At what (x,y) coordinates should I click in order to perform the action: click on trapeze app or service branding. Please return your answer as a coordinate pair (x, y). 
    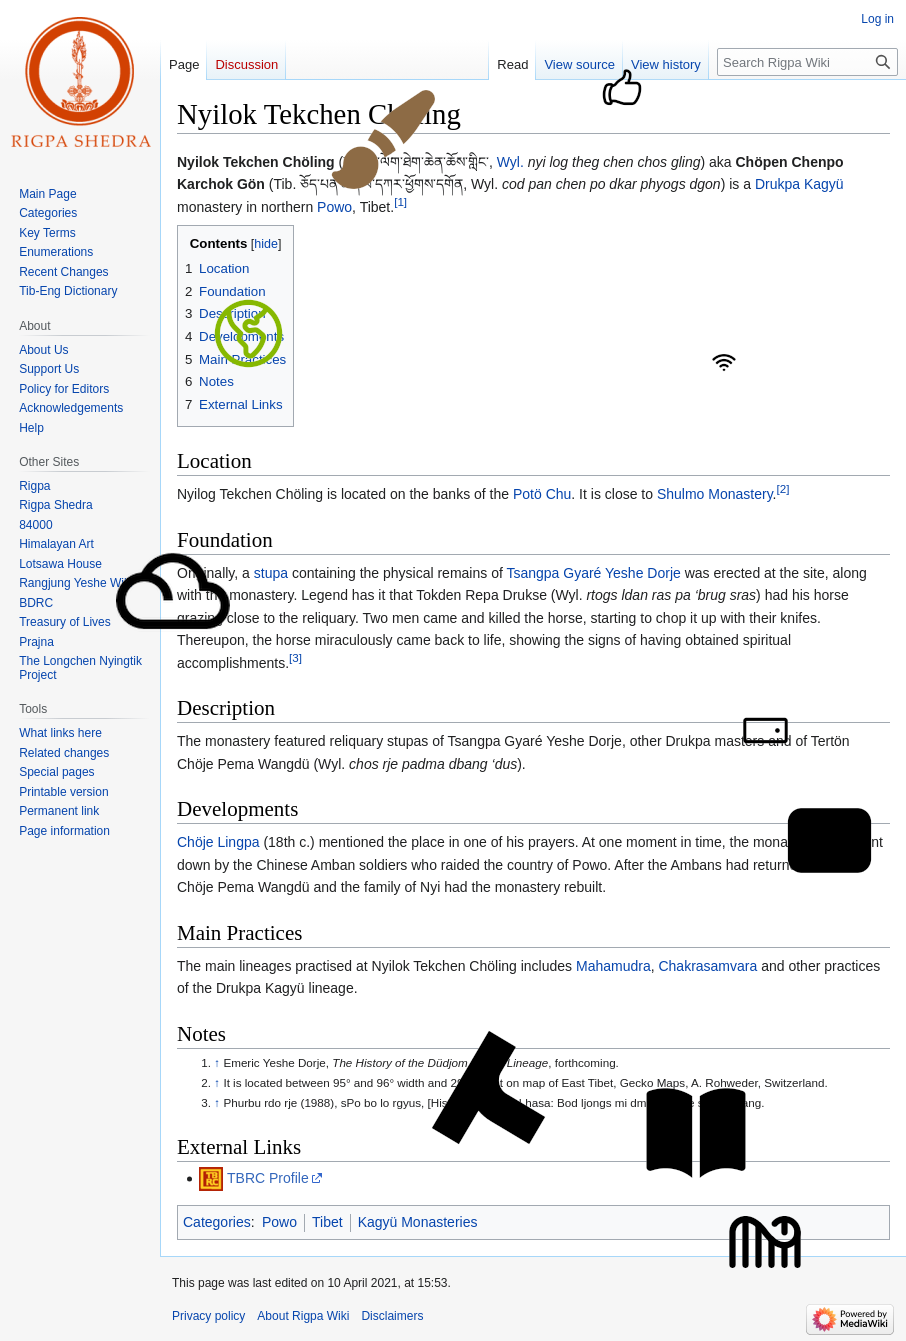
    Looking at the image, I should click on (488, 1087).